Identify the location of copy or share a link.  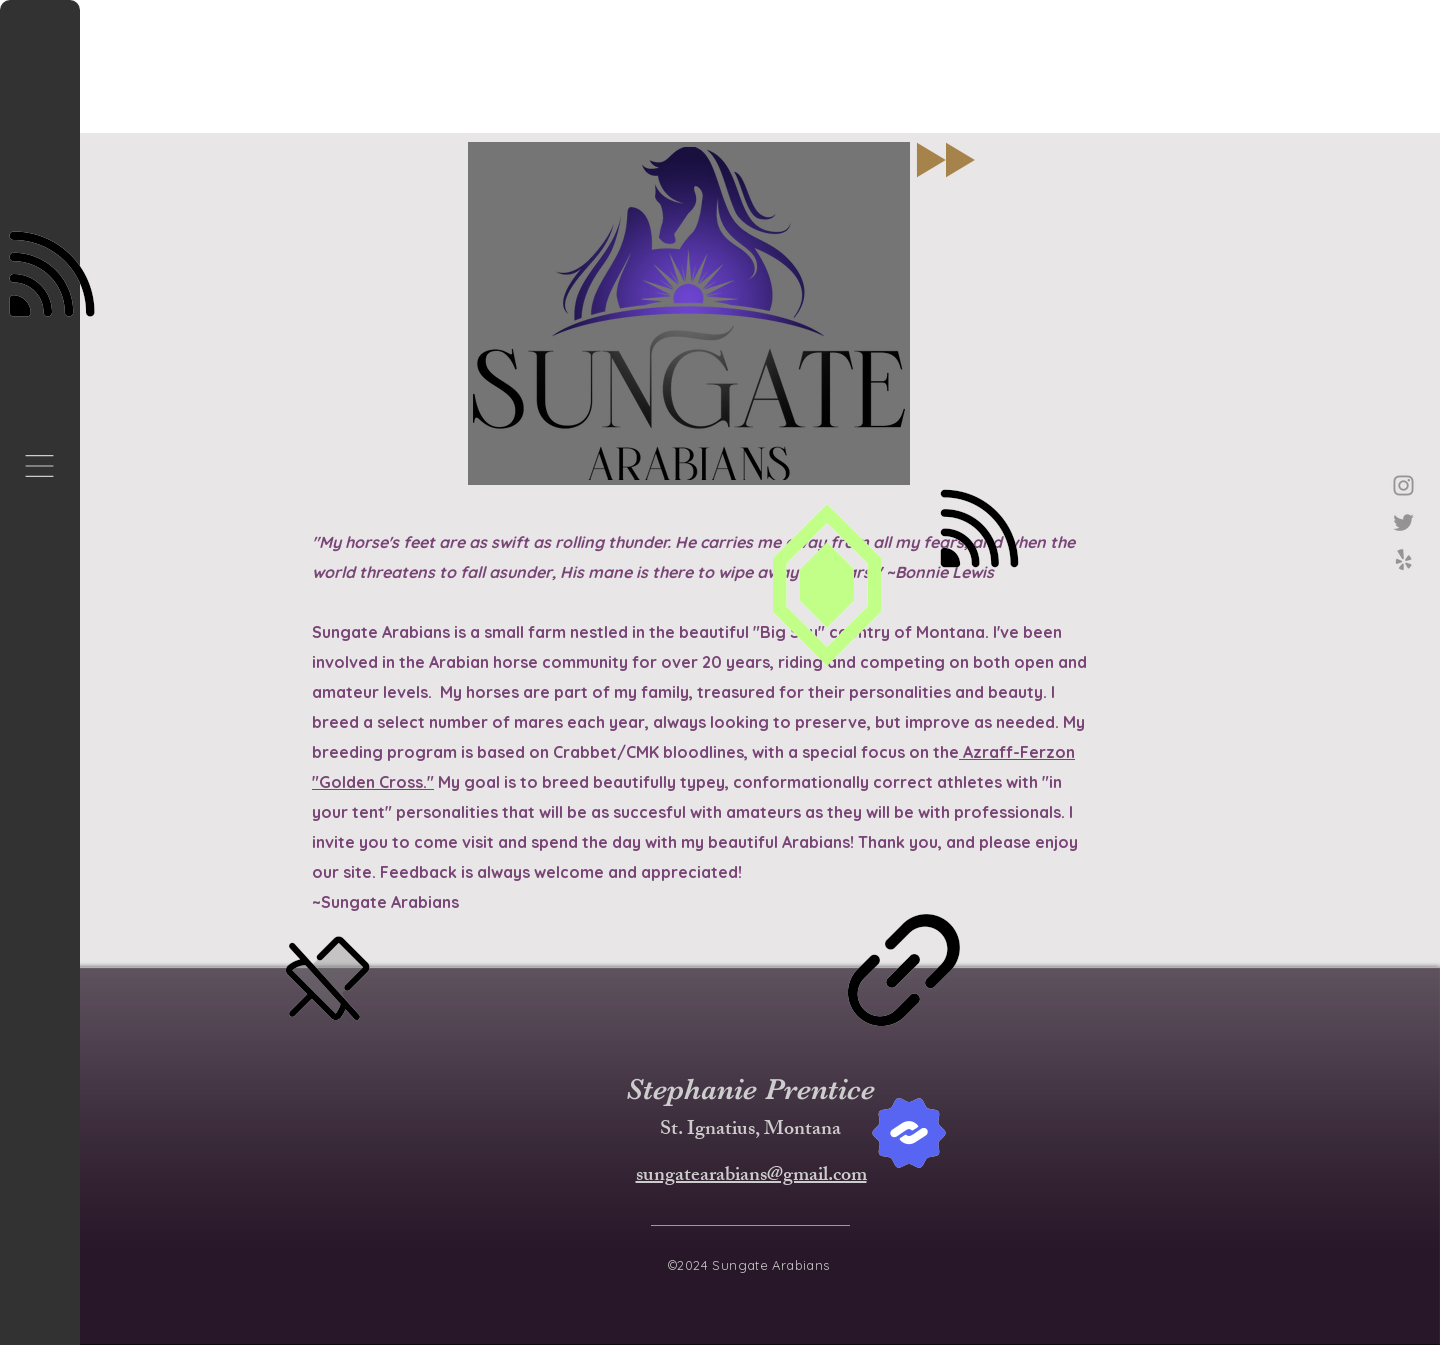
(902, 971).